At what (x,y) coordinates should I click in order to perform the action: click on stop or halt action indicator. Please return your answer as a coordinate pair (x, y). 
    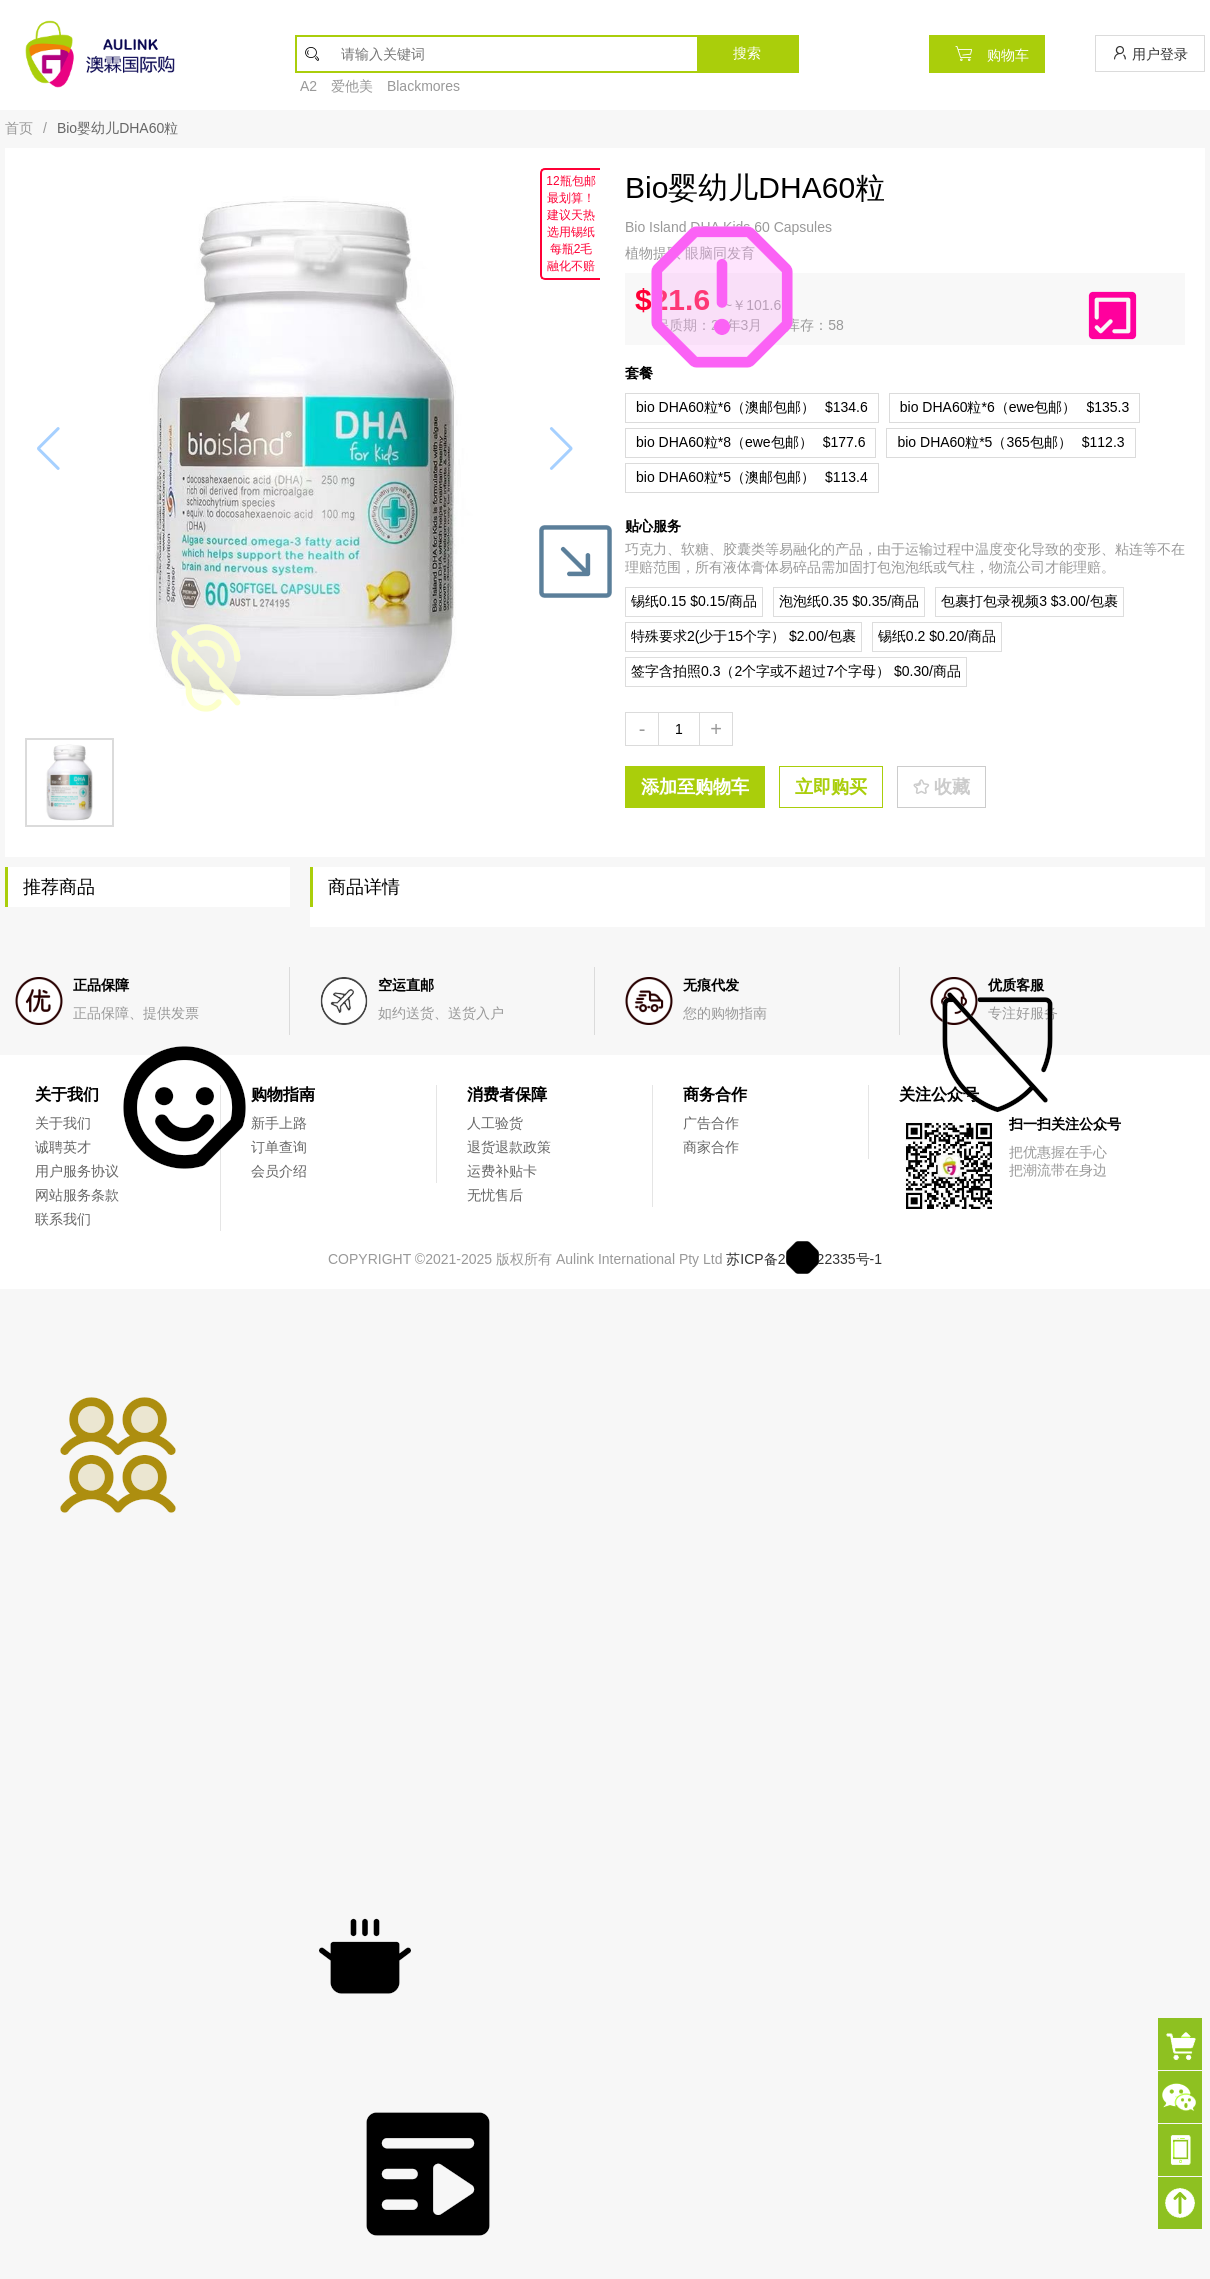
    Looking at the image, I should click on (802, 1257).